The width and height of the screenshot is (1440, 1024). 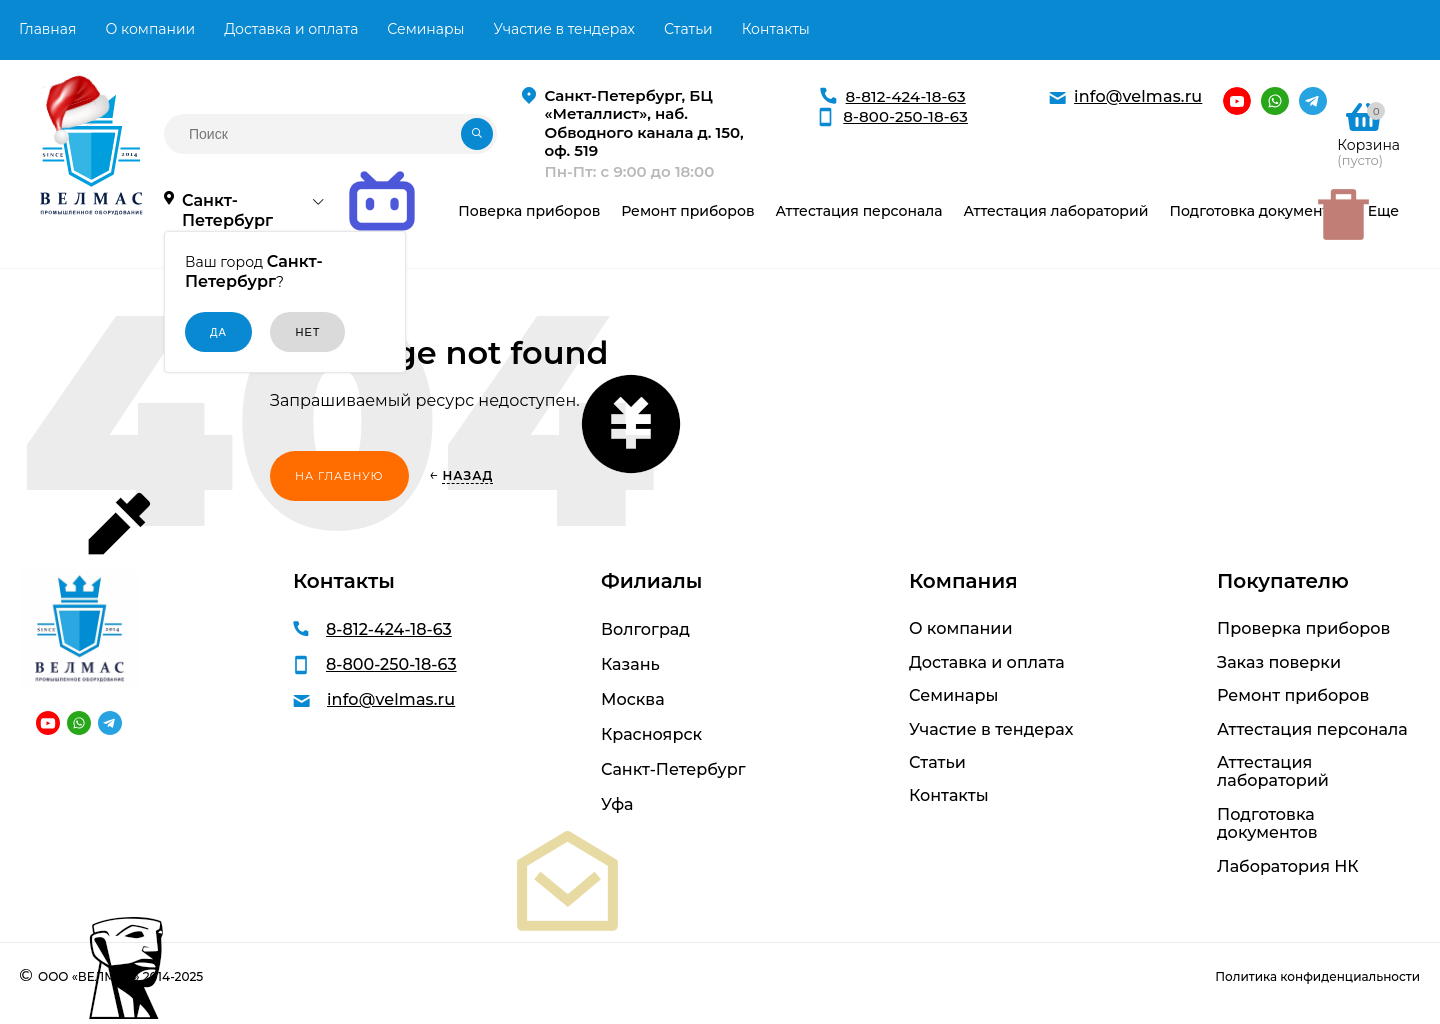 What do you see at coordinates (382, 204) in the screenshot?
I see `open bilibili app` at bounding box center [382, 204].